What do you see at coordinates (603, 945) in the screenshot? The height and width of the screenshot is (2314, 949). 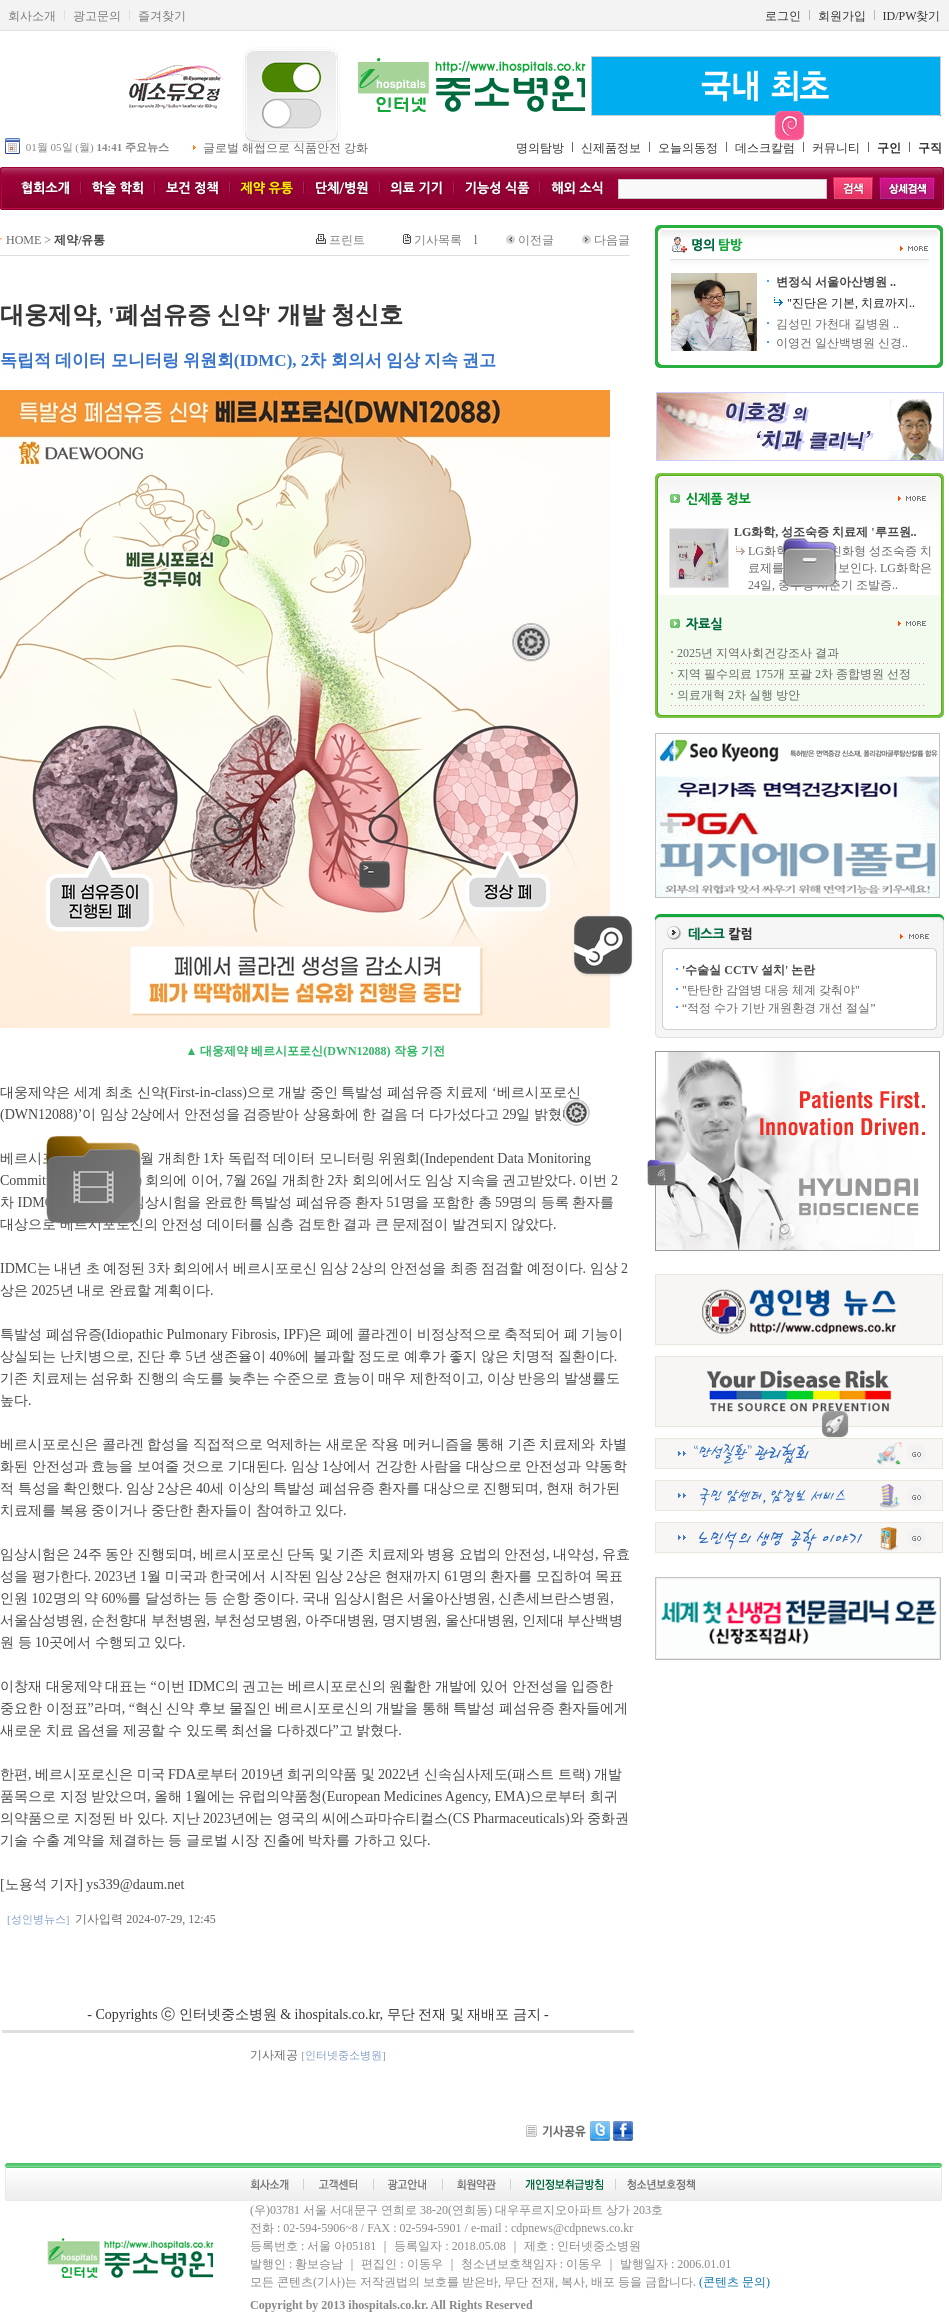 I see `open steamos application` at bounding box center [603, 945].